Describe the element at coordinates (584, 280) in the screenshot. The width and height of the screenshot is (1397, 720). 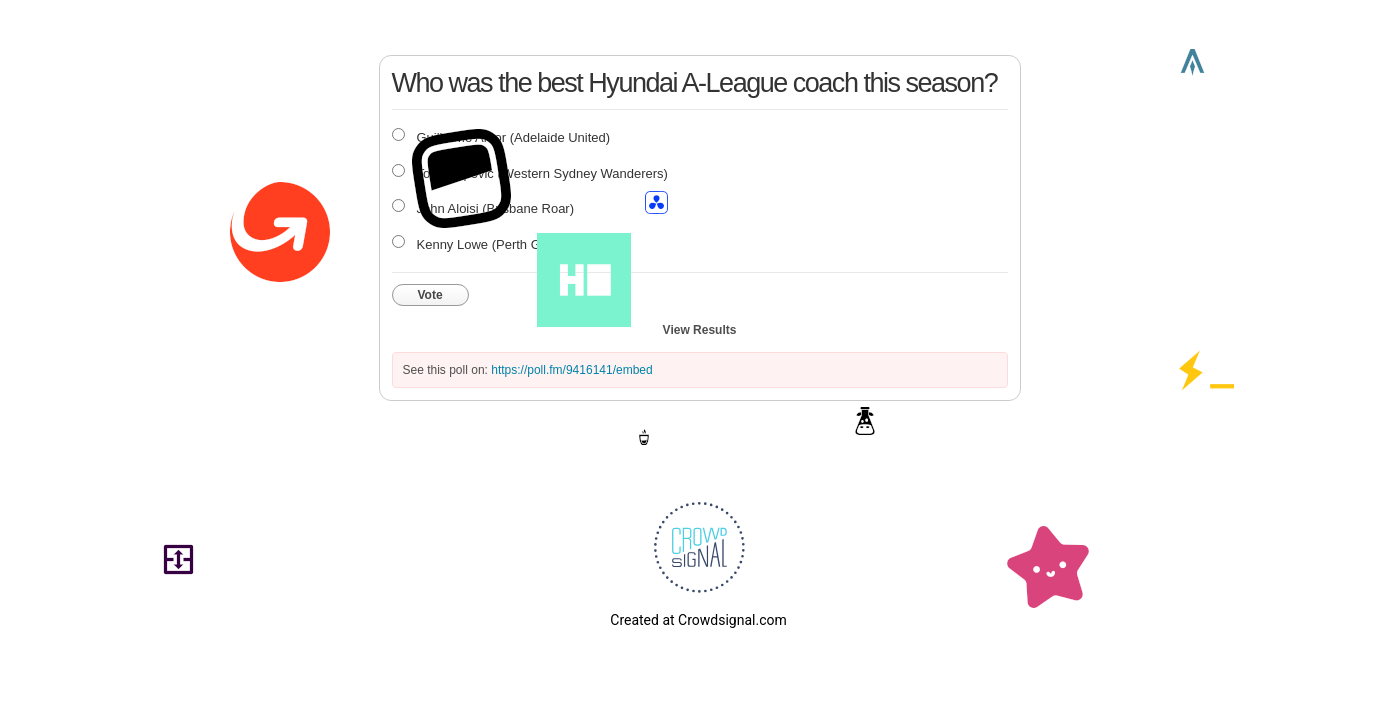
I see `link to HackerRank profile` at that location.